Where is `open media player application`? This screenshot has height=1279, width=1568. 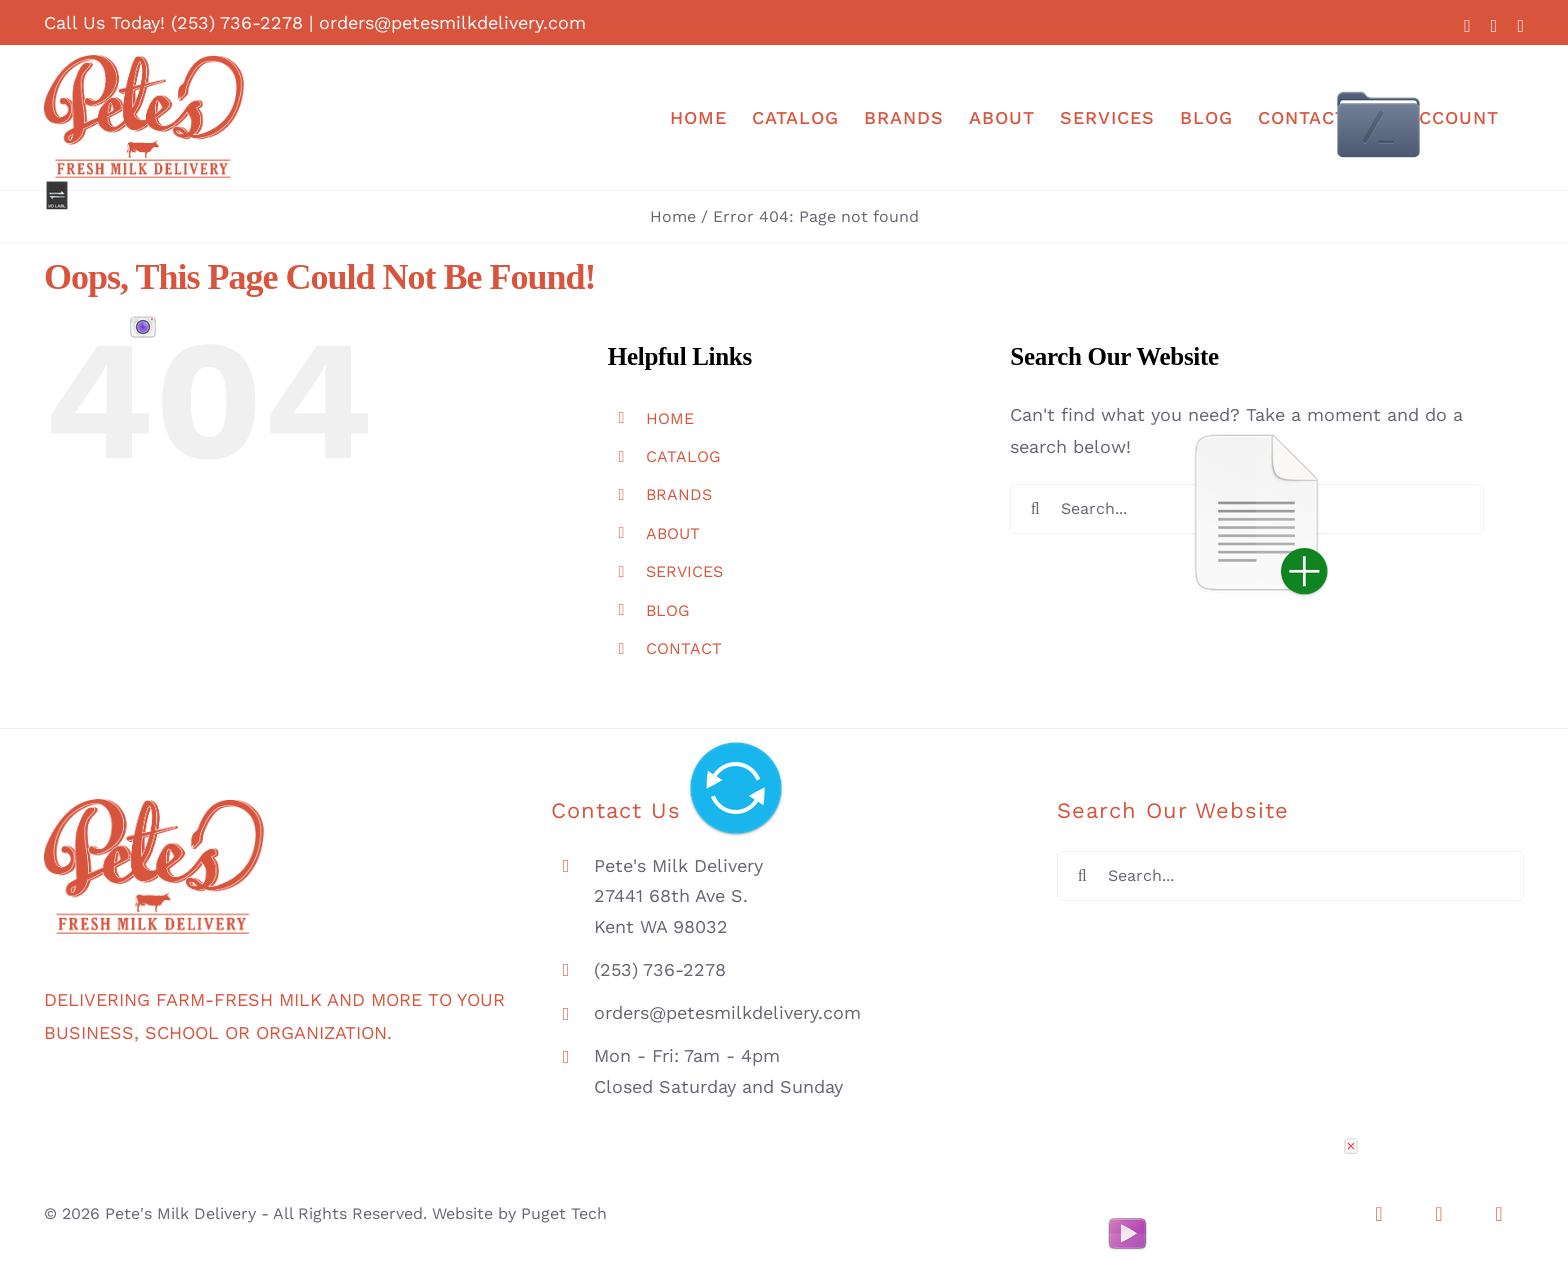
open media player application is located at coordinates (1127, 1233).